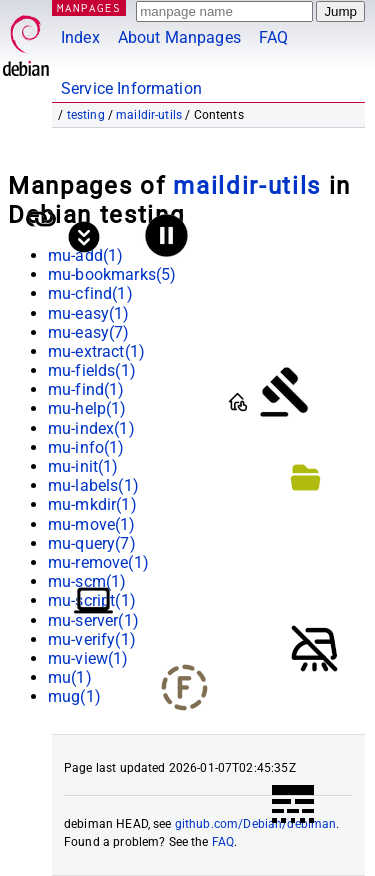  What do you see at coordinates (166, 235) in the screenshot?
I see `pause media playback` at bounding box center [166, 235].